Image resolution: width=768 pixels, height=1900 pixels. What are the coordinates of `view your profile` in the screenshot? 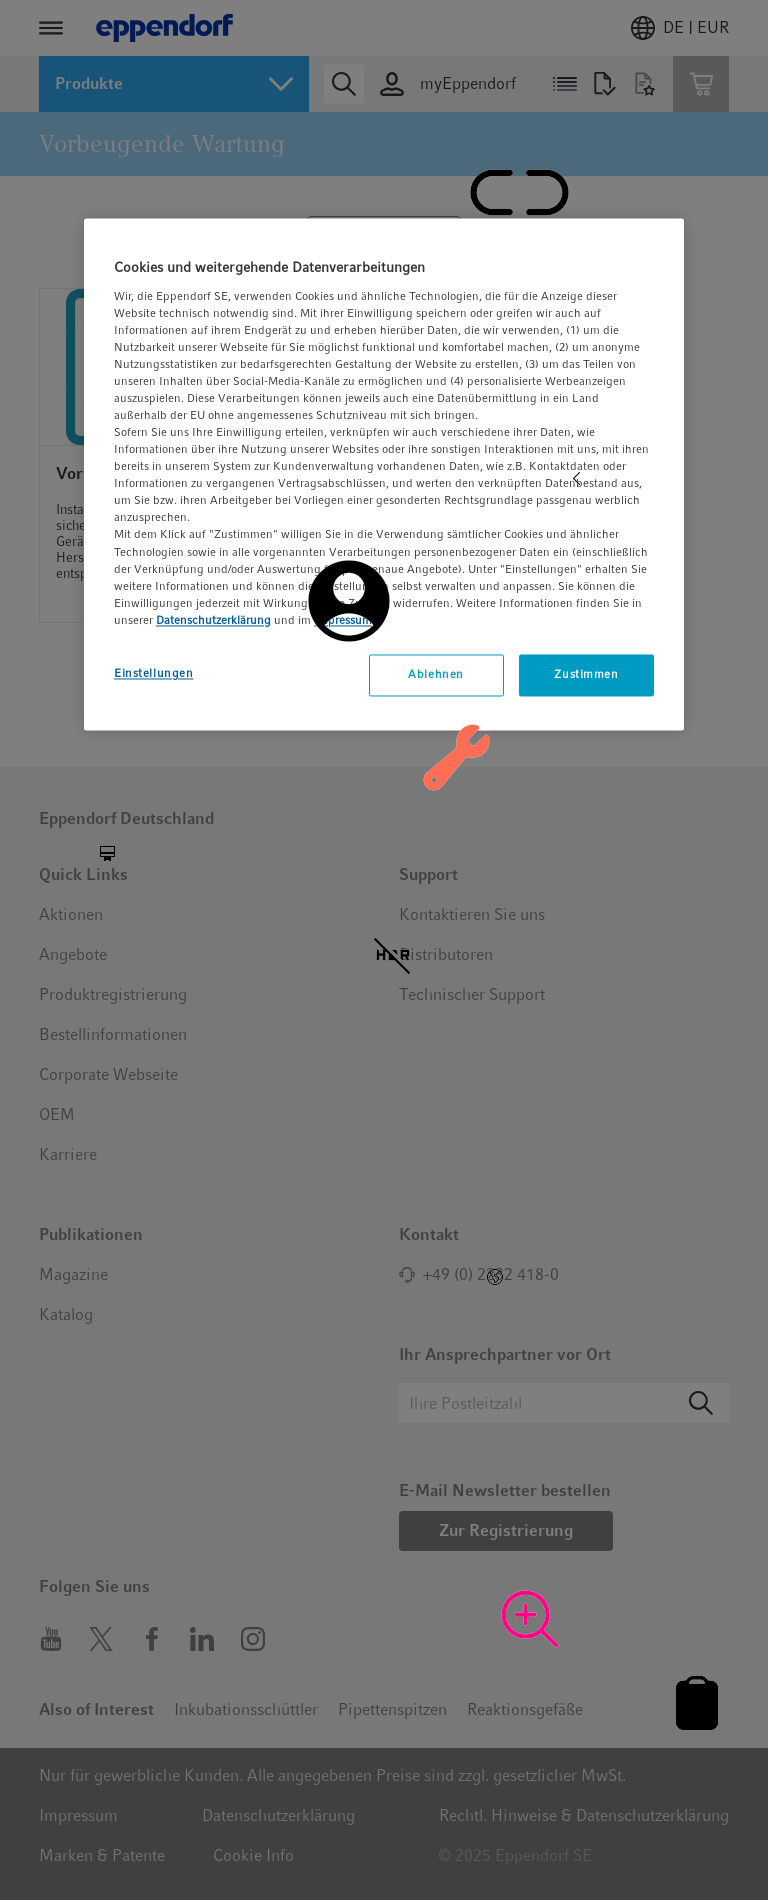 It's located at (349, 601).